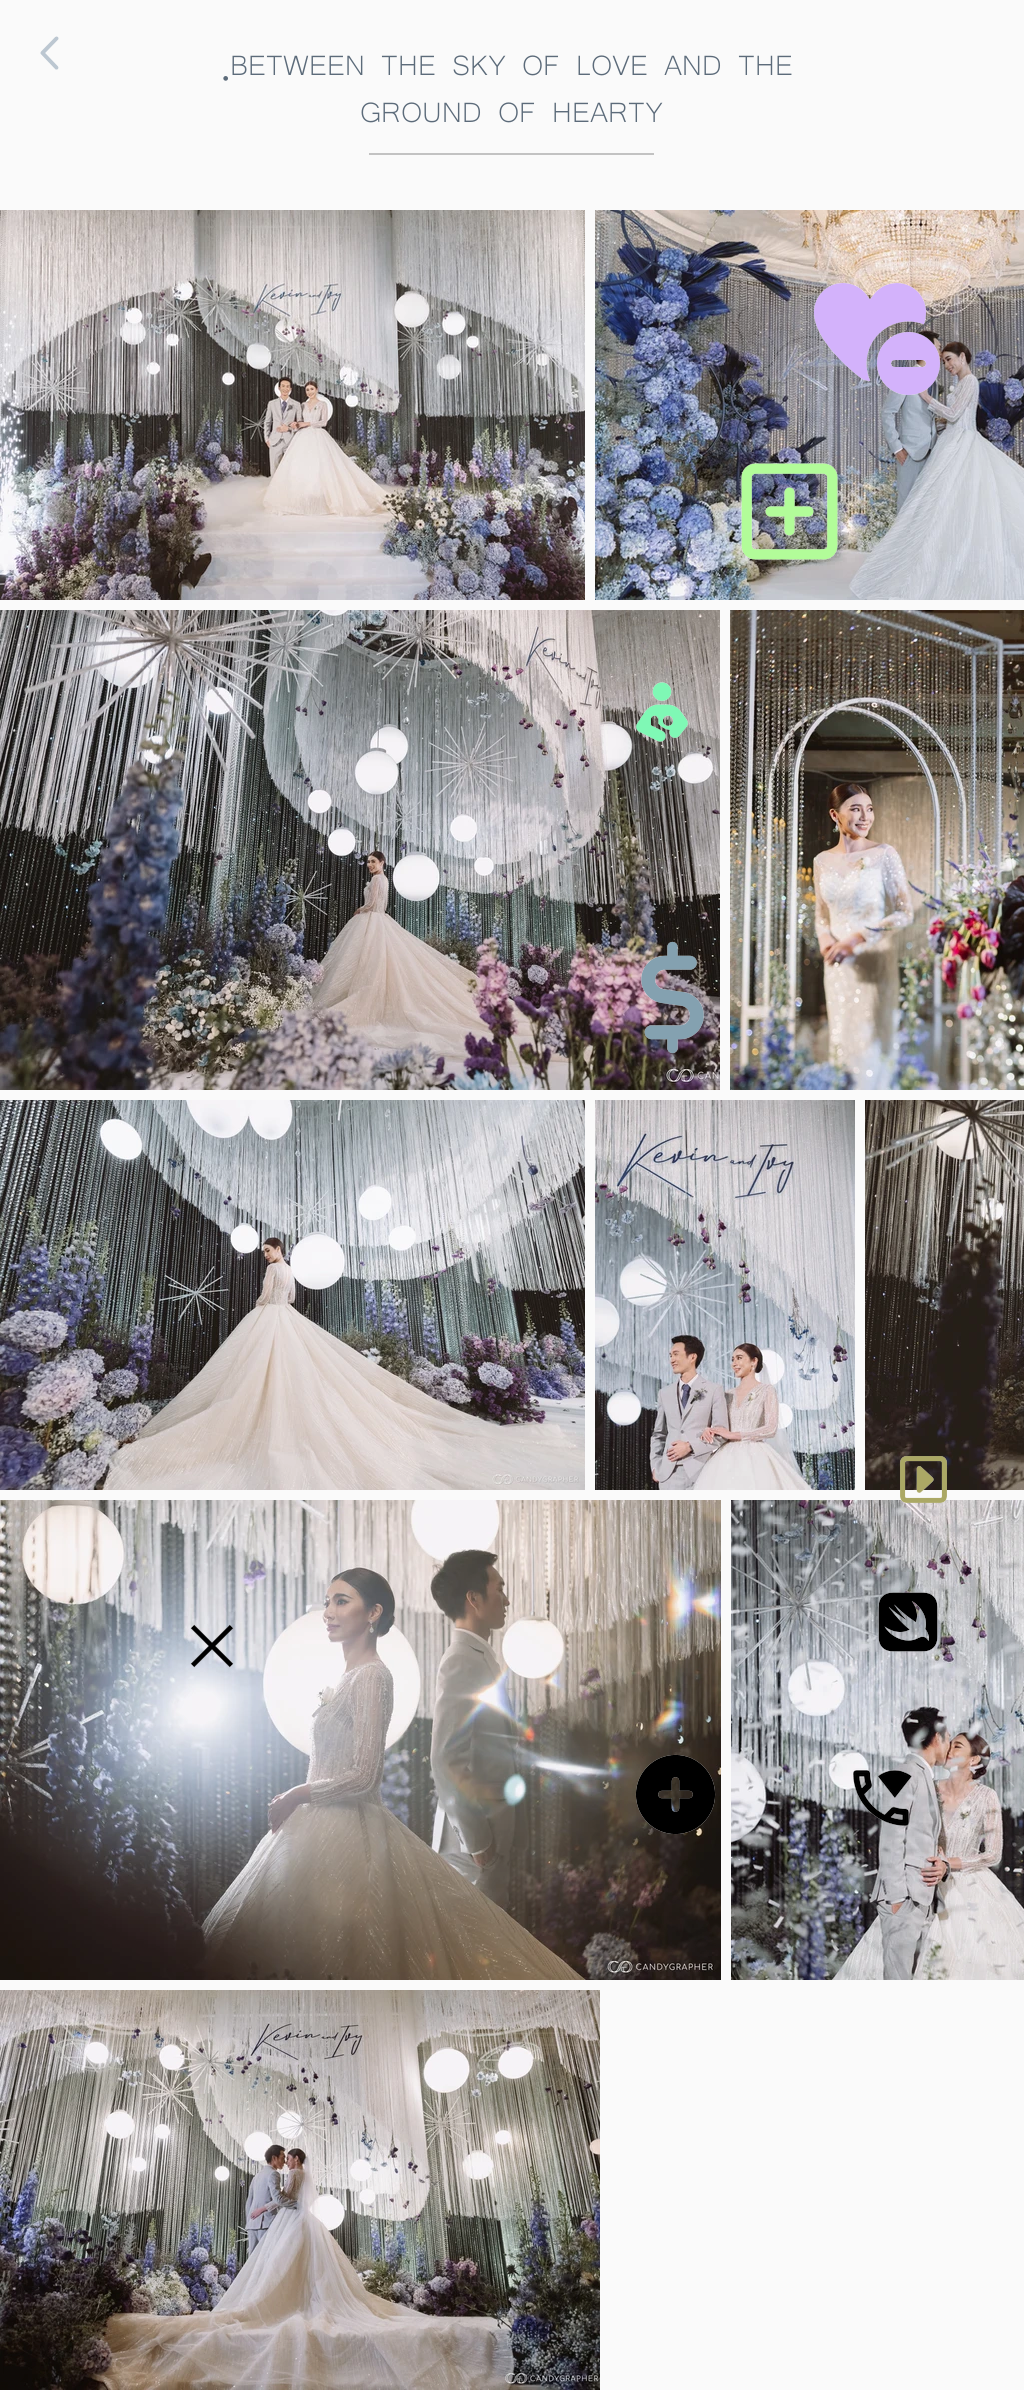  What do you see at coordinates (923, 1479) in the screenshot?
I see `play media or start video` at bounding box center [923, 1479].